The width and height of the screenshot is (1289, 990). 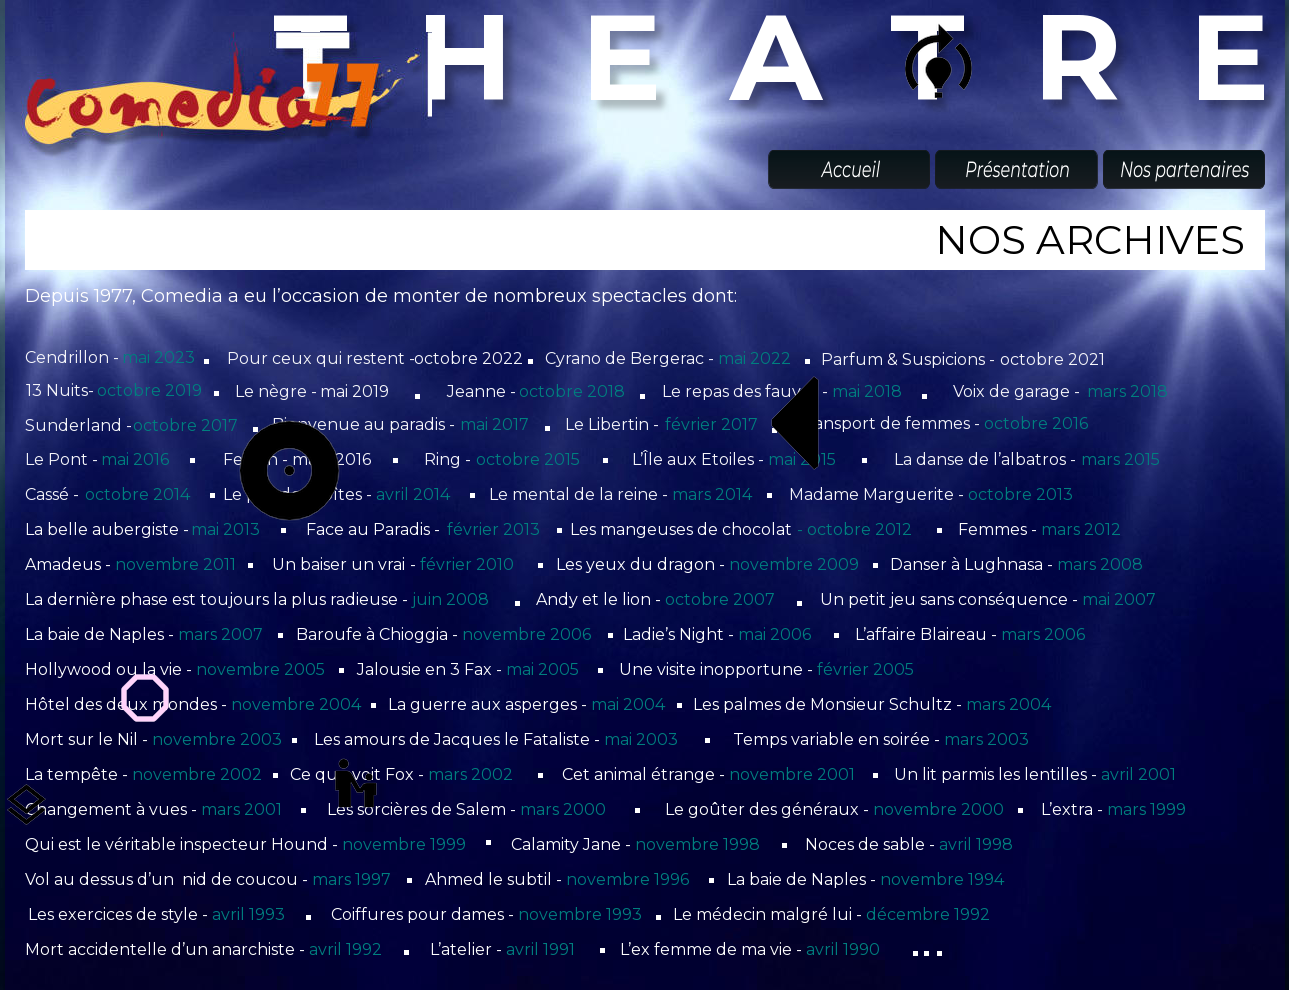 What do you see at coordinates (26, 805) in the screenshot?
I see `toggle map layers on or off` at bounding box center [26, 805].